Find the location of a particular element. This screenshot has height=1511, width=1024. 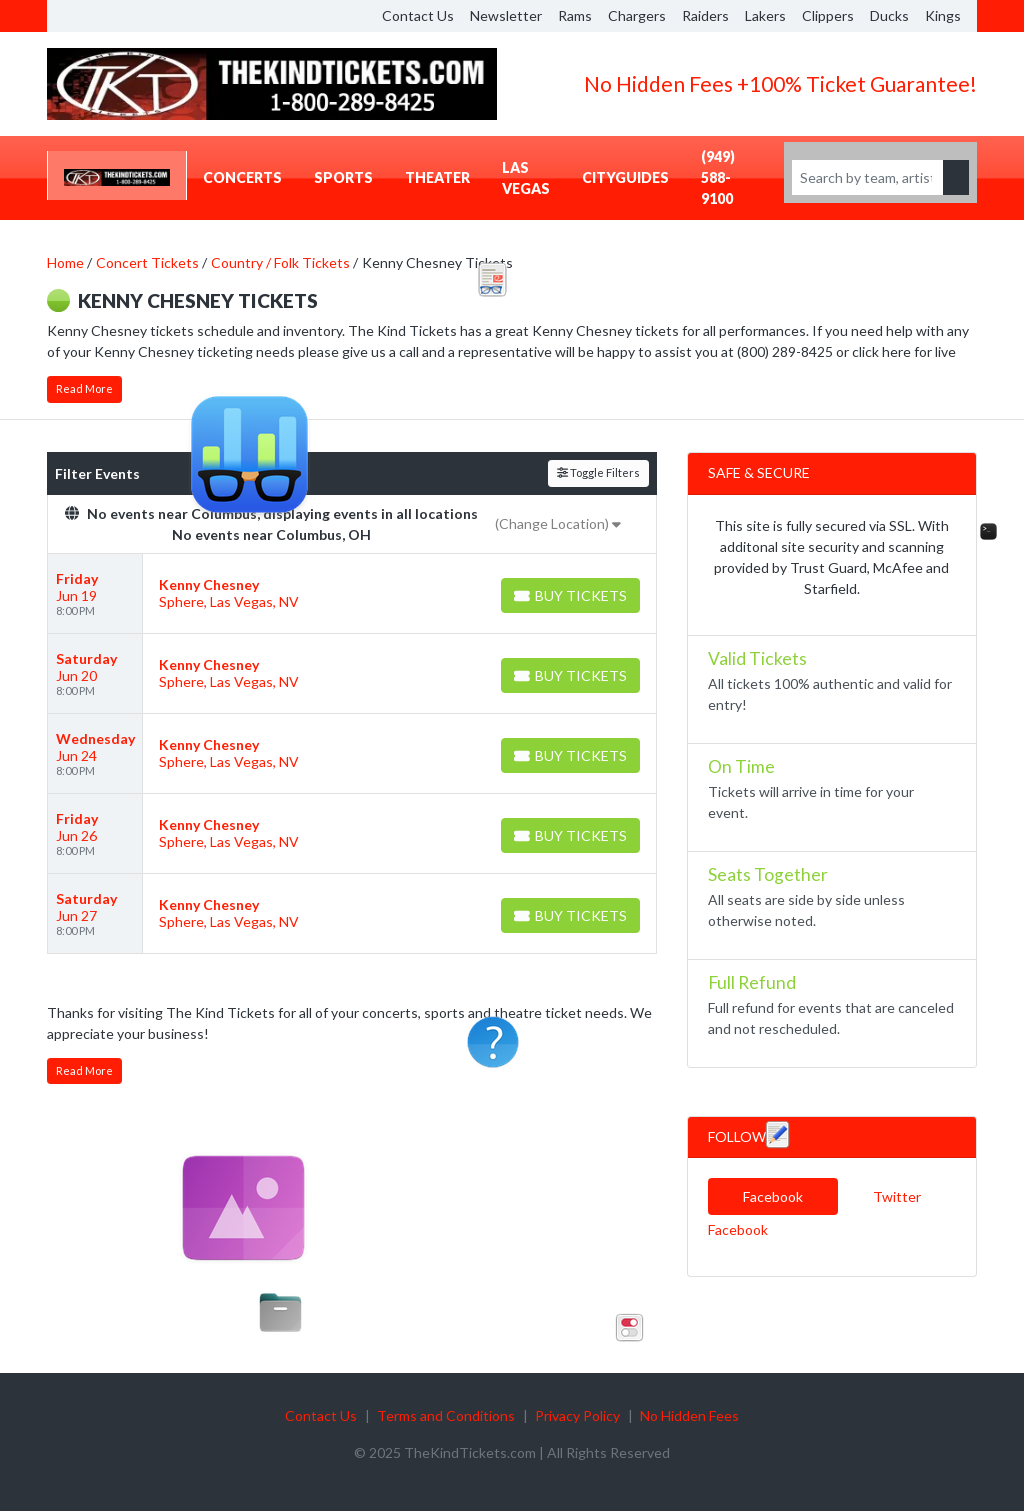

open an image file is located at coordinates (243, 1203).